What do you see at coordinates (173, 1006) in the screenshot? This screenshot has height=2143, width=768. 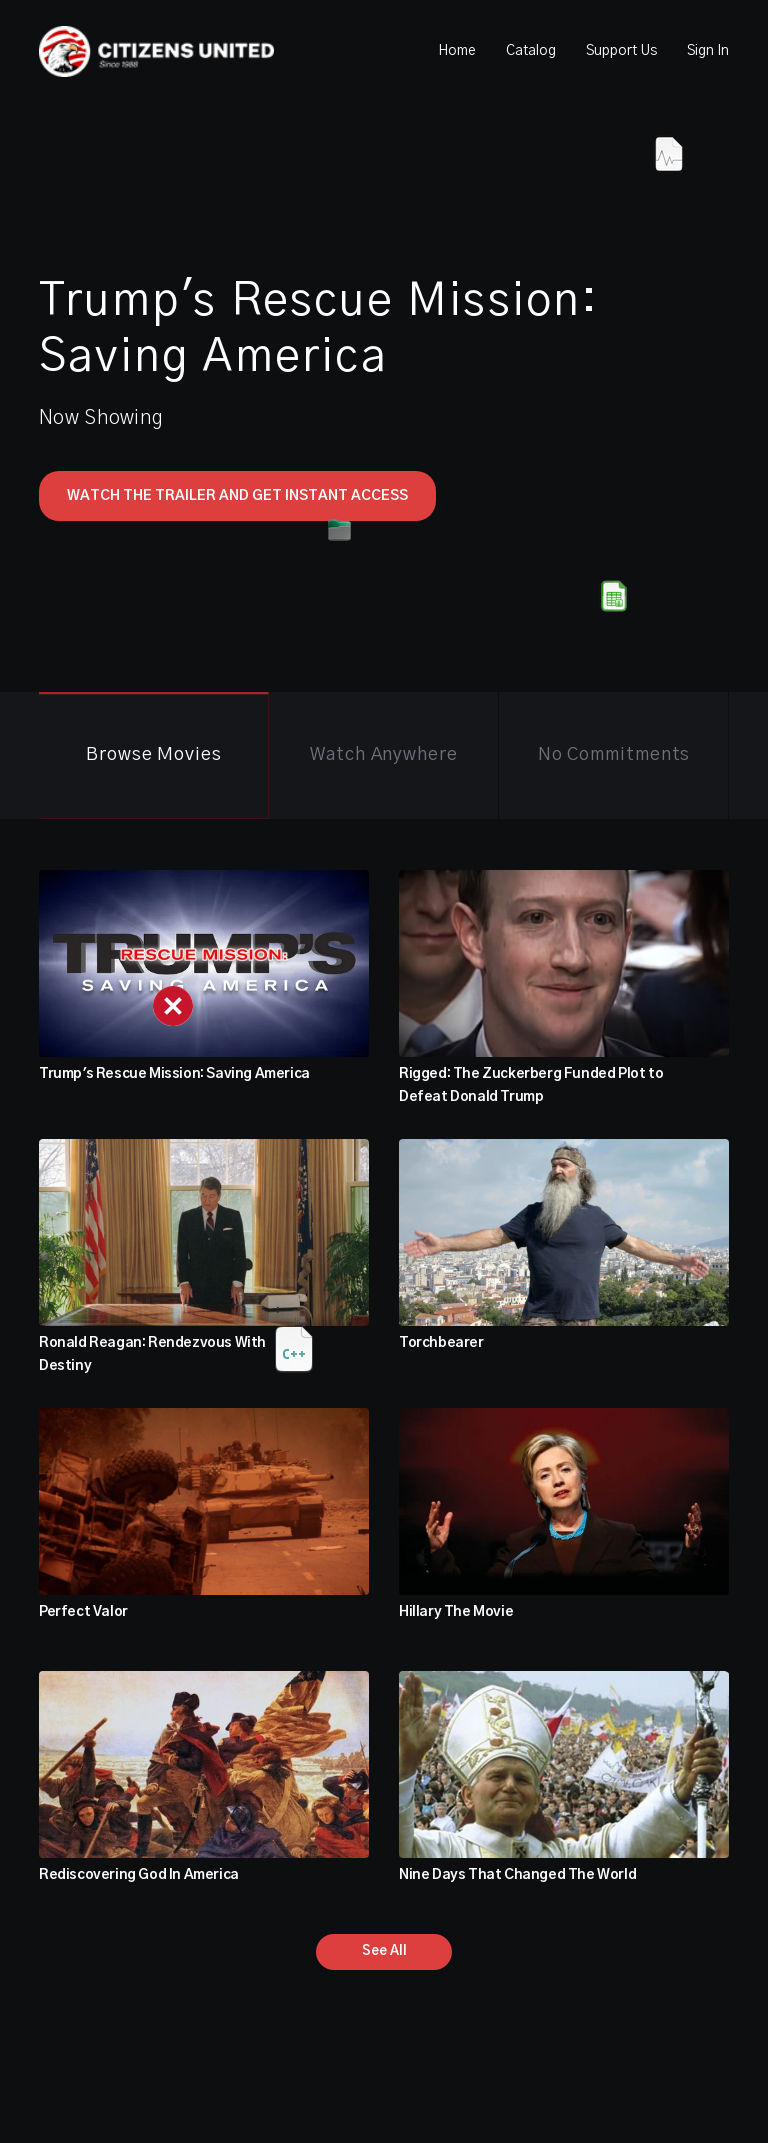 I see `cancel or stop the current action` at bounding box center [173, 1006].